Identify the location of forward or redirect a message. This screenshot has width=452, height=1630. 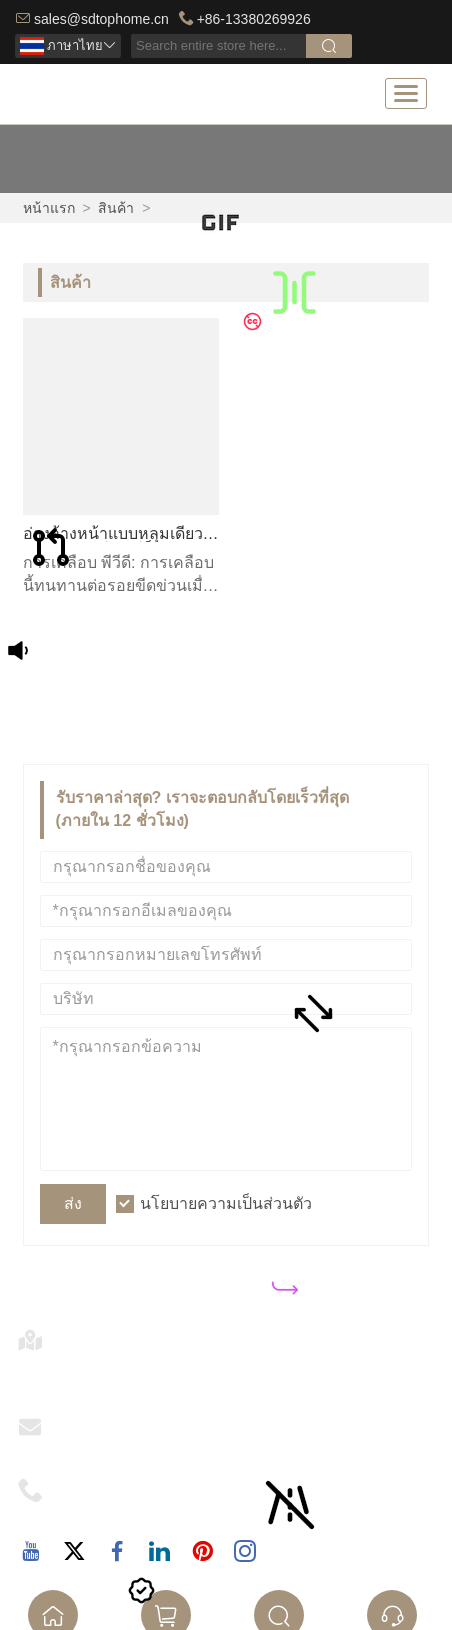
(285, 1288).